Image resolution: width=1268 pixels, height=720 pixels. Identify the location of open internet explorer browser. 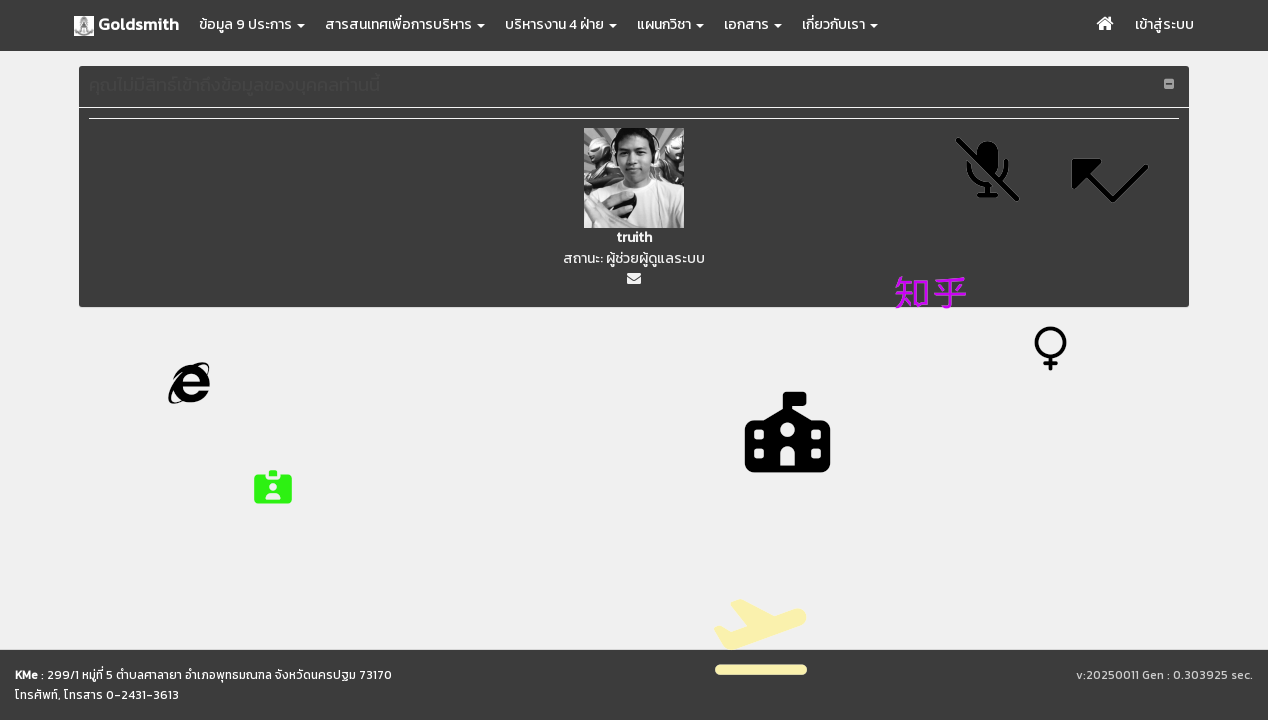
(189, 383).